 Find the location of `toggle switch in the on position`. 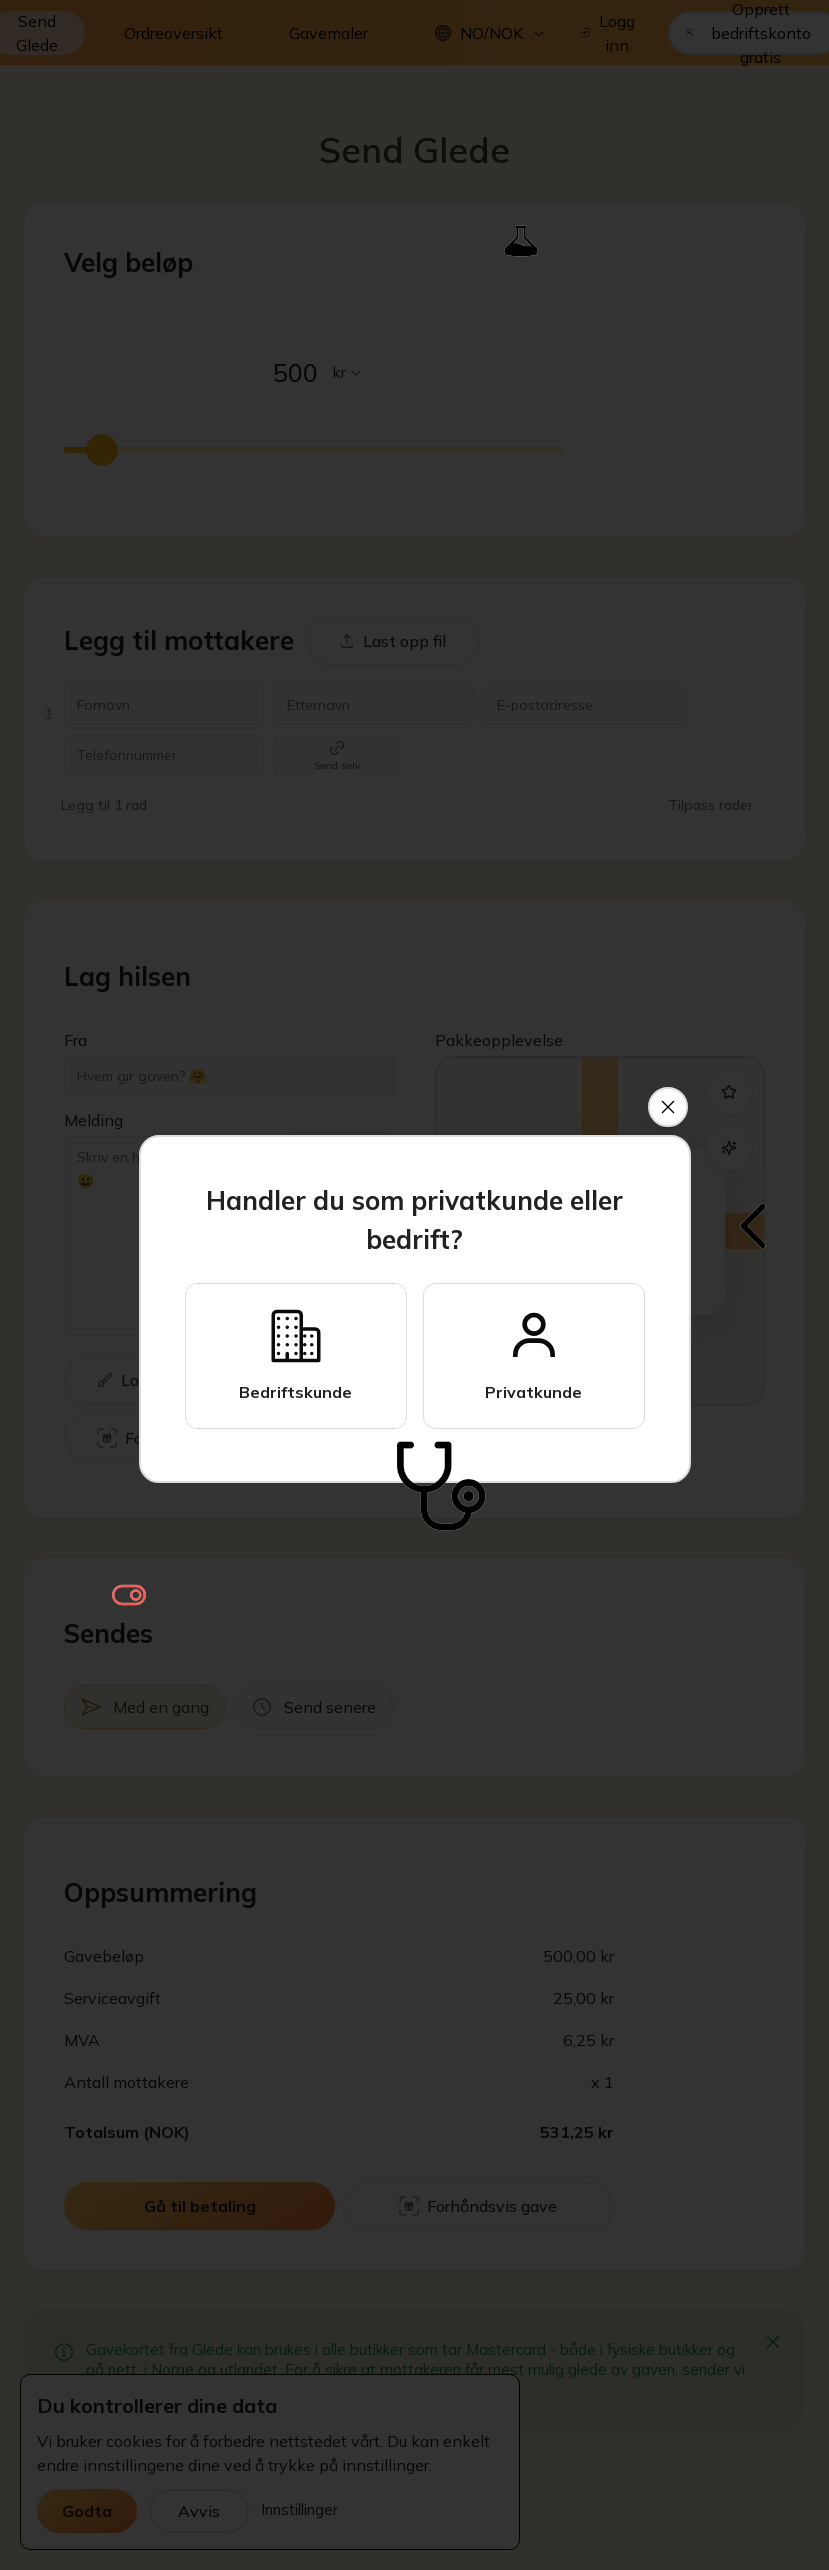

toggle switch in the on position is located at coordinates (129, 1595).